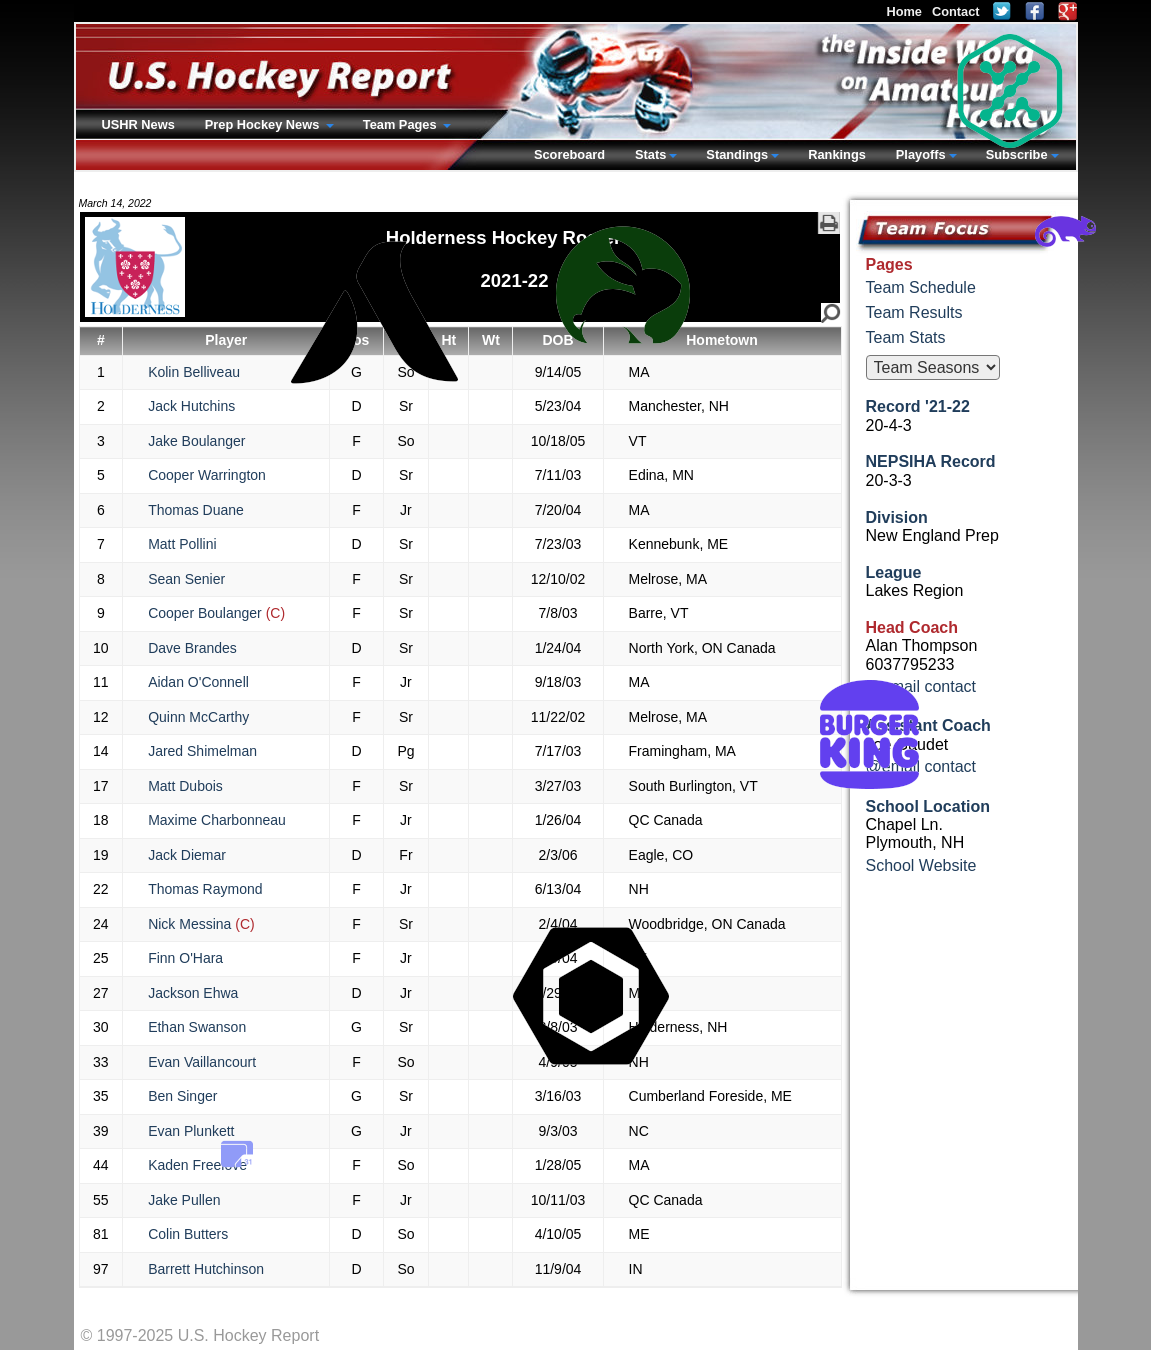  I want to click on akasa air airline logo, so click(374, 312).